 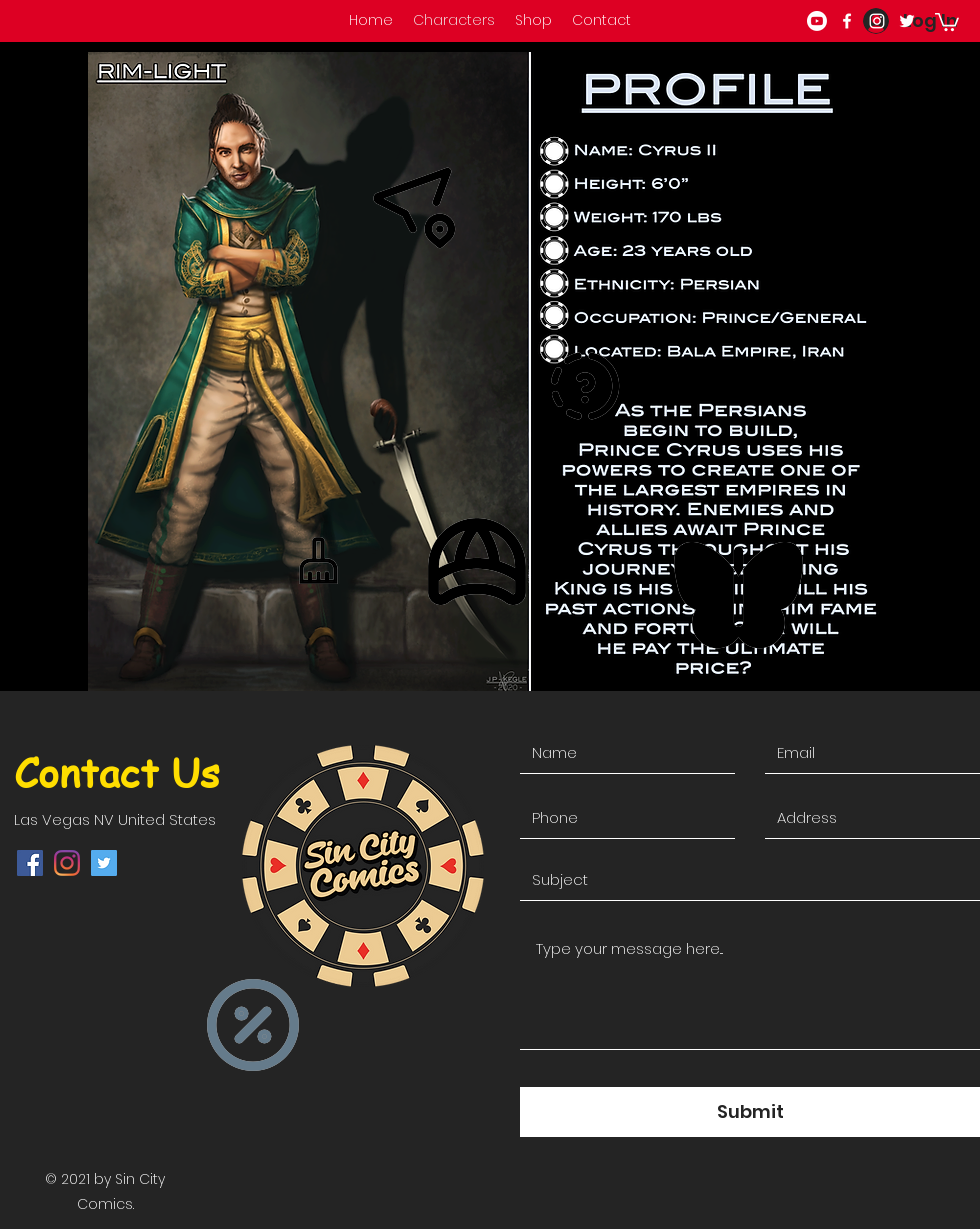 I want to click on decorative nature or wildlife category indicator, so click(x=738, y=592).